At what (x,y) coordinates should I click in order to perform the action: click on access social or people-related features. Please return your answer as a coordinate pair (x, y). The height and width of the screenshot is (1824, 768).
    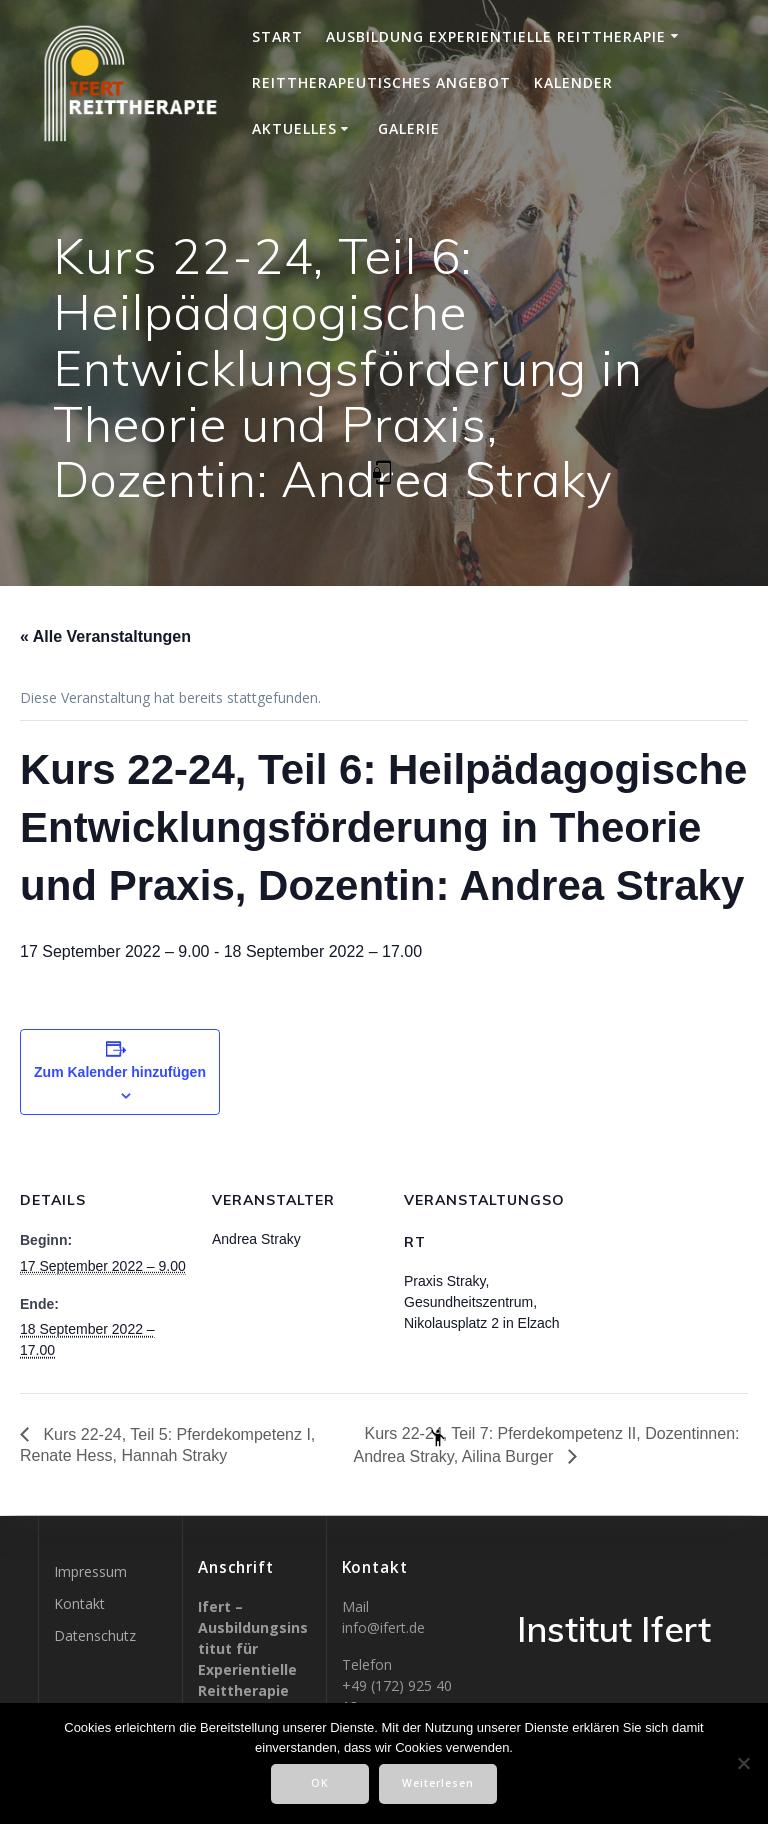
    Looking at the image, I should click on (438, 1438).